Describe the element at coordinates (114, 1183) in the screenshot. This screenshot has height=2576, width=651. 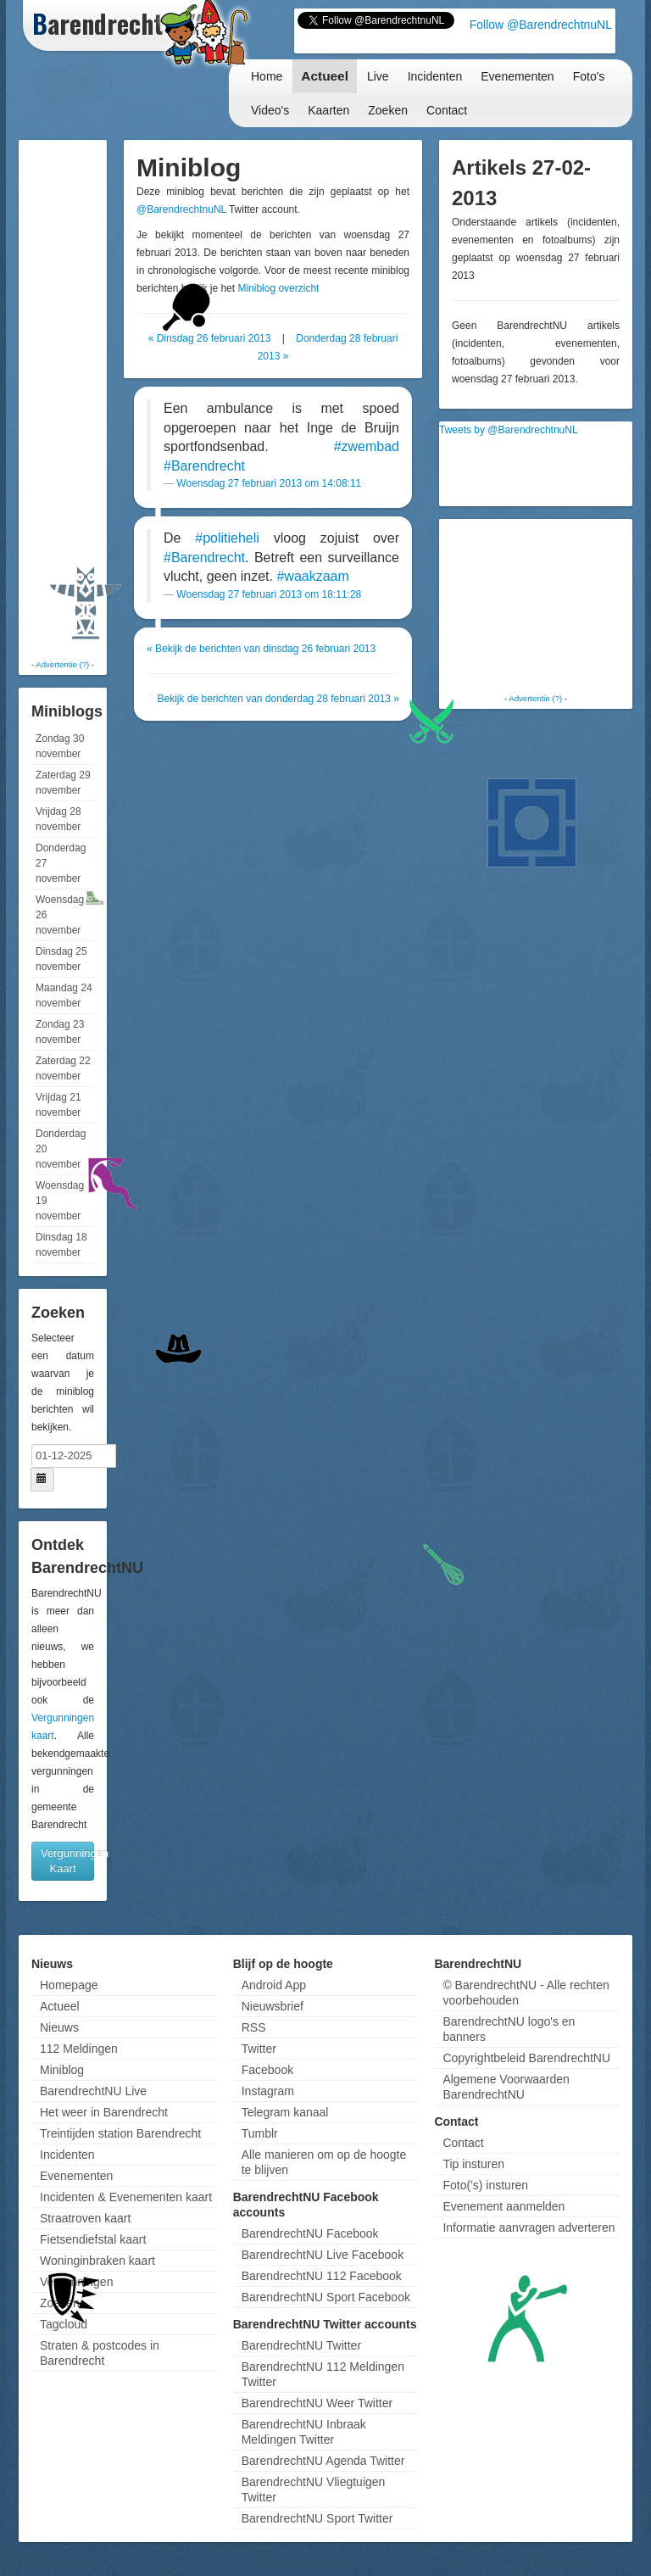
I see `reptile or lizard-themed game element` at that location.